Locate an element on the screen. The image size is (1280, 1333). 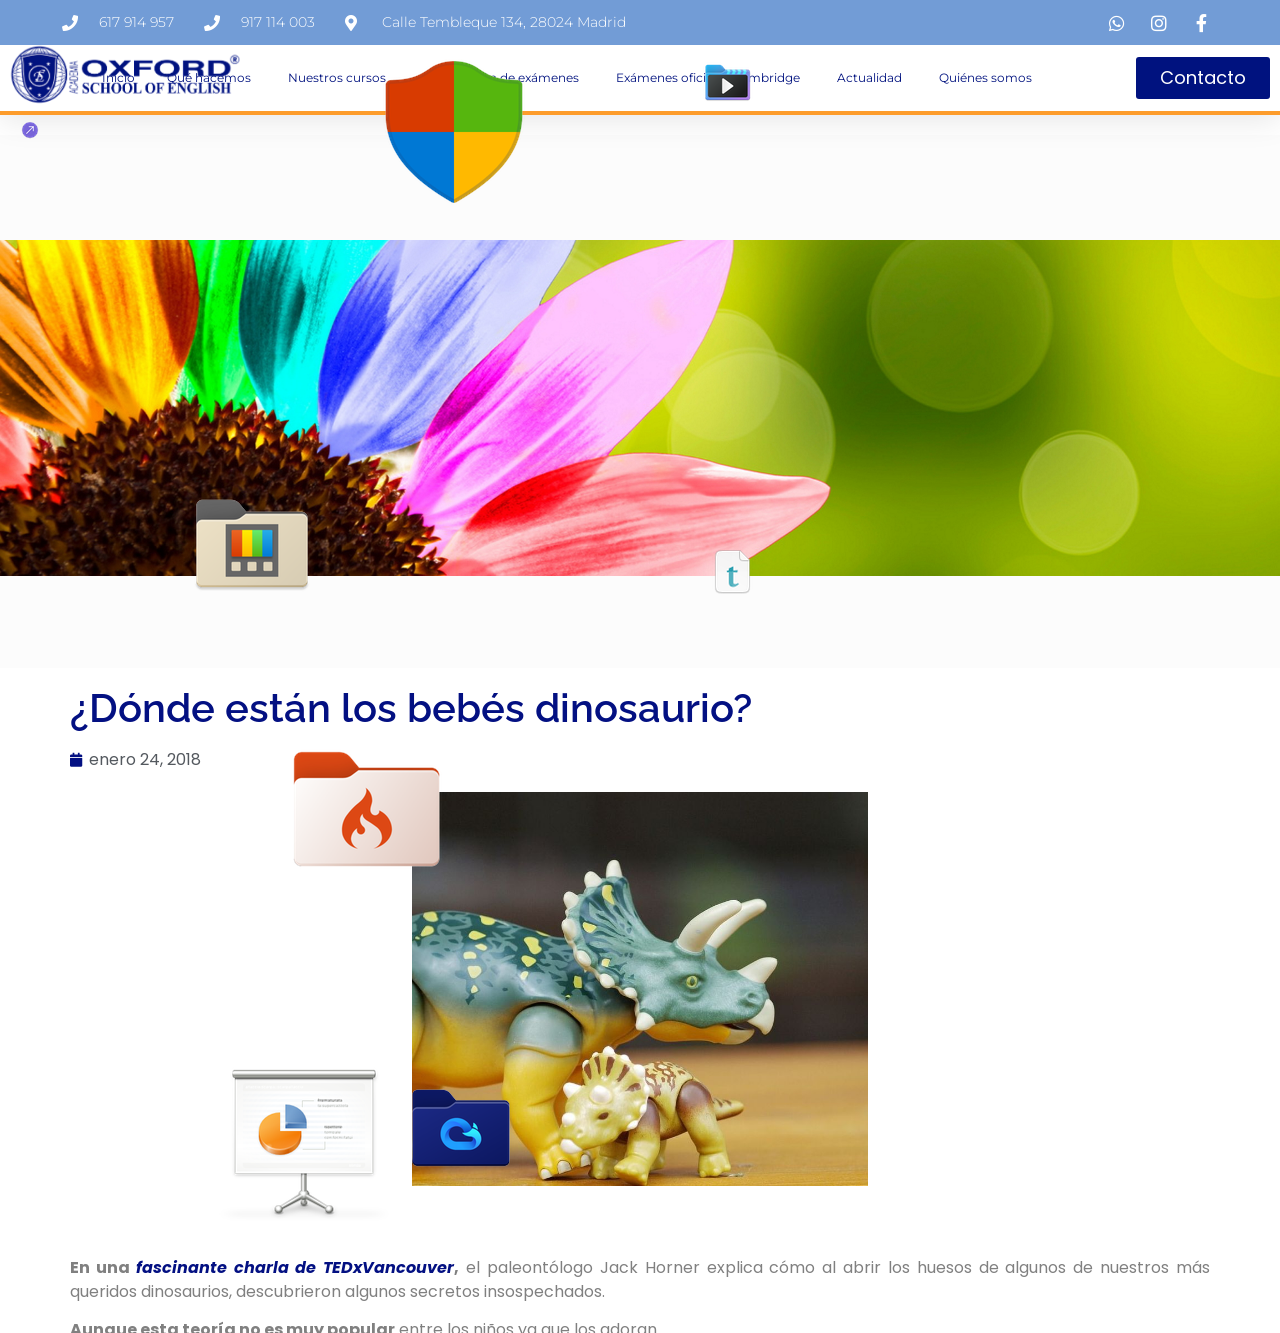
indicates Windows Firewall protection is active is located at coordinates (454, 132).